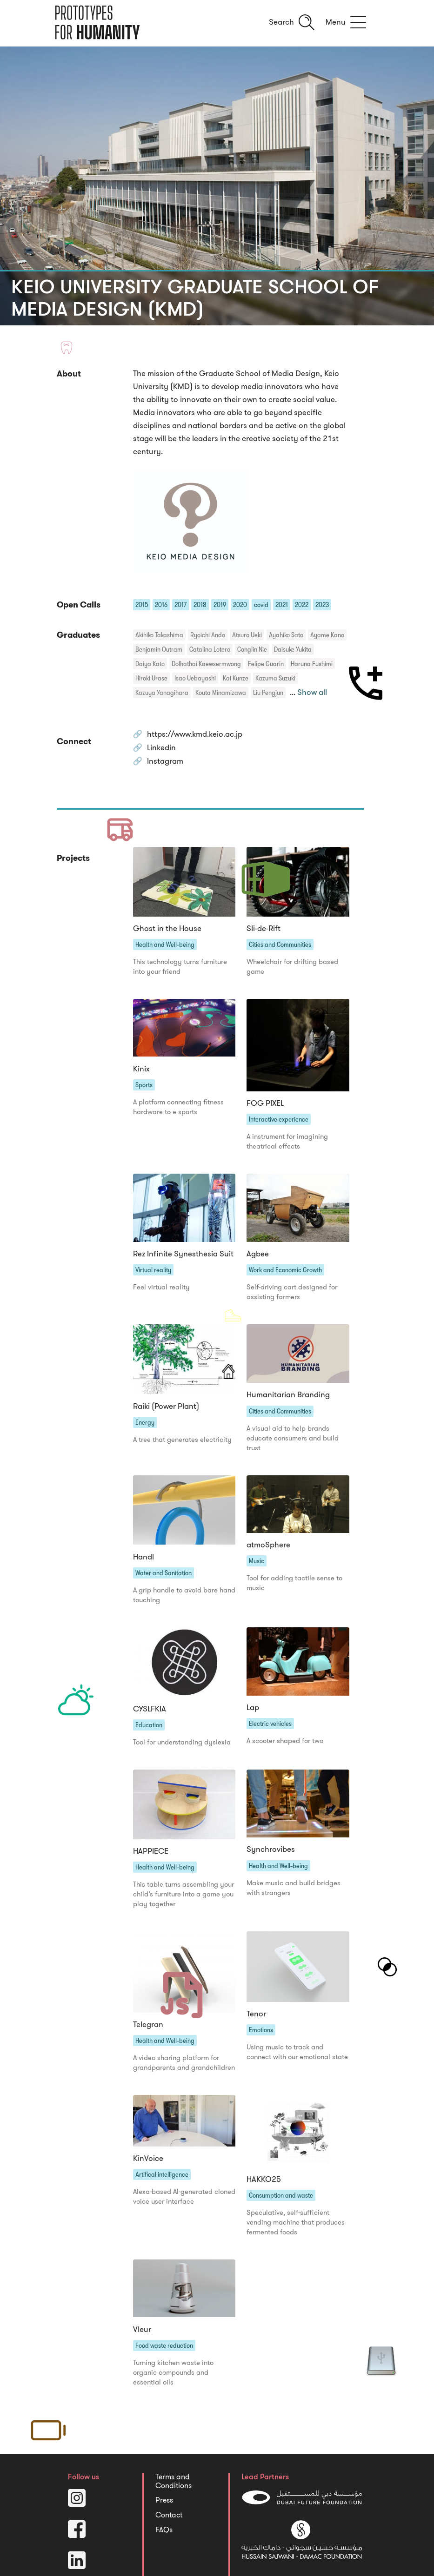  Describe the element at coordinates (76, 1700) in the screenshot. I see `indicates partly cloudy weather conditions` at that location.